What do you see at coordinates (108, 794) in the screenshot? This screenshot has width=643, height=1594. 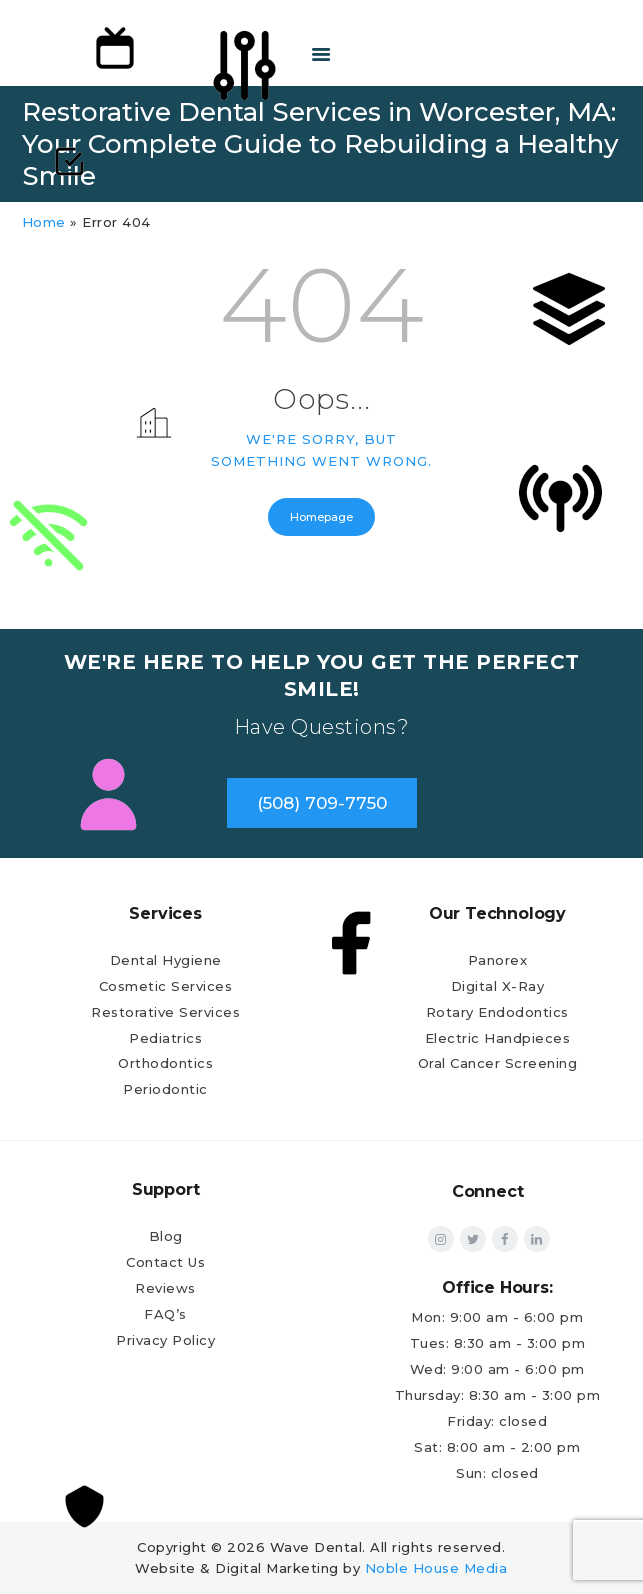 I see `view your profile` at bounding box center [108, 794].